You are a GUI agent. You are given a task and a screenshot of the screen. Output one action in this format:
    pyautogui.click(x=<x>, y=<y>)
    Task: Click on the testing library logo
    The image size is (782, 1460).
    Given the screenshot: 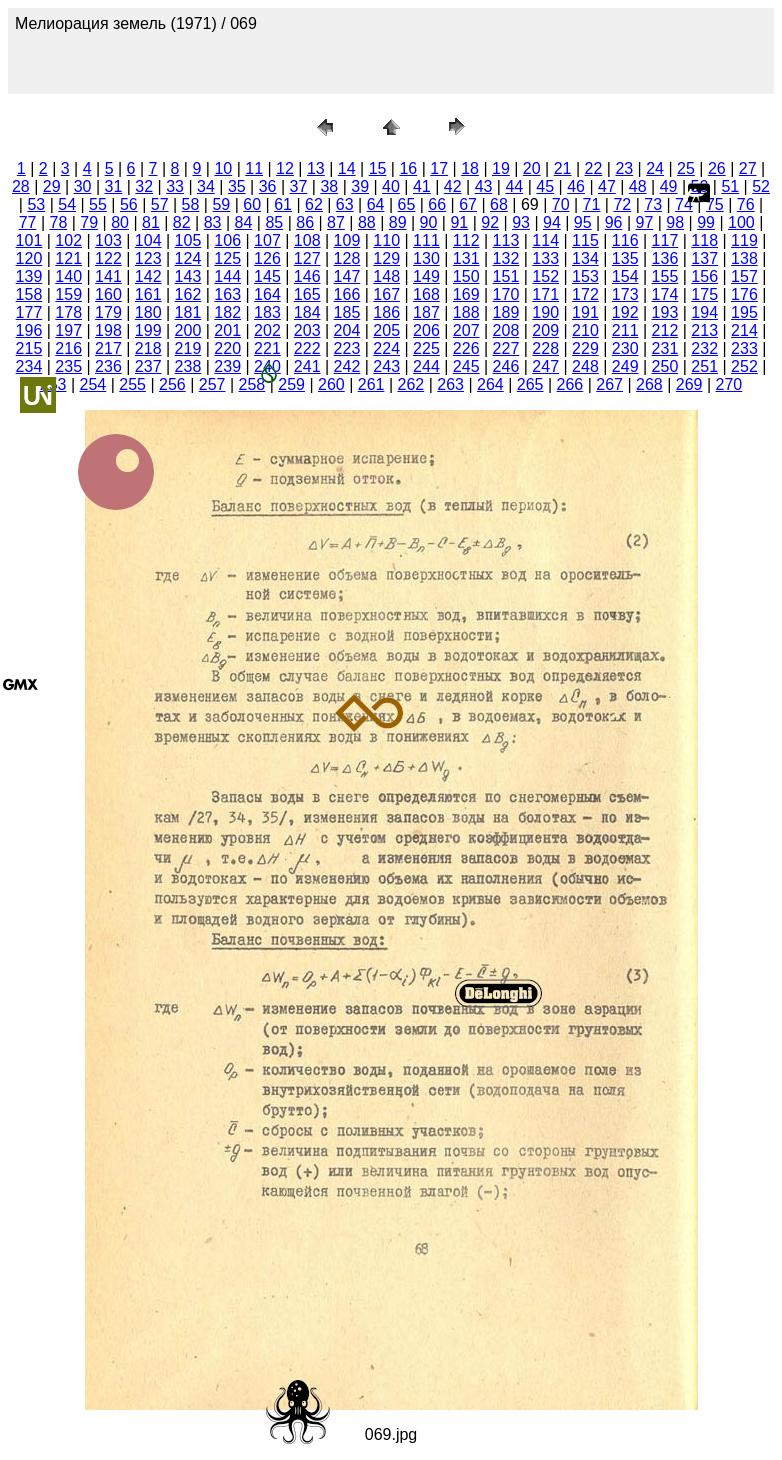 What is the action you would take?
    pyautogui.click(x=298, y=1412)
    